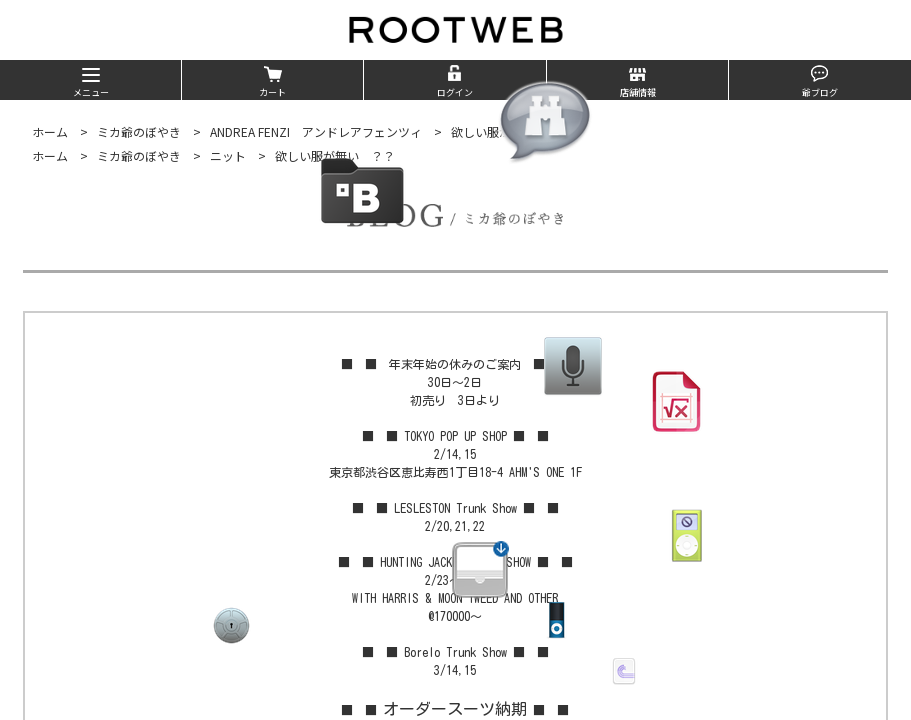 The width and height of the screenshot is (911, 720). I want to click on activate voice dictation, so click(573, 366).